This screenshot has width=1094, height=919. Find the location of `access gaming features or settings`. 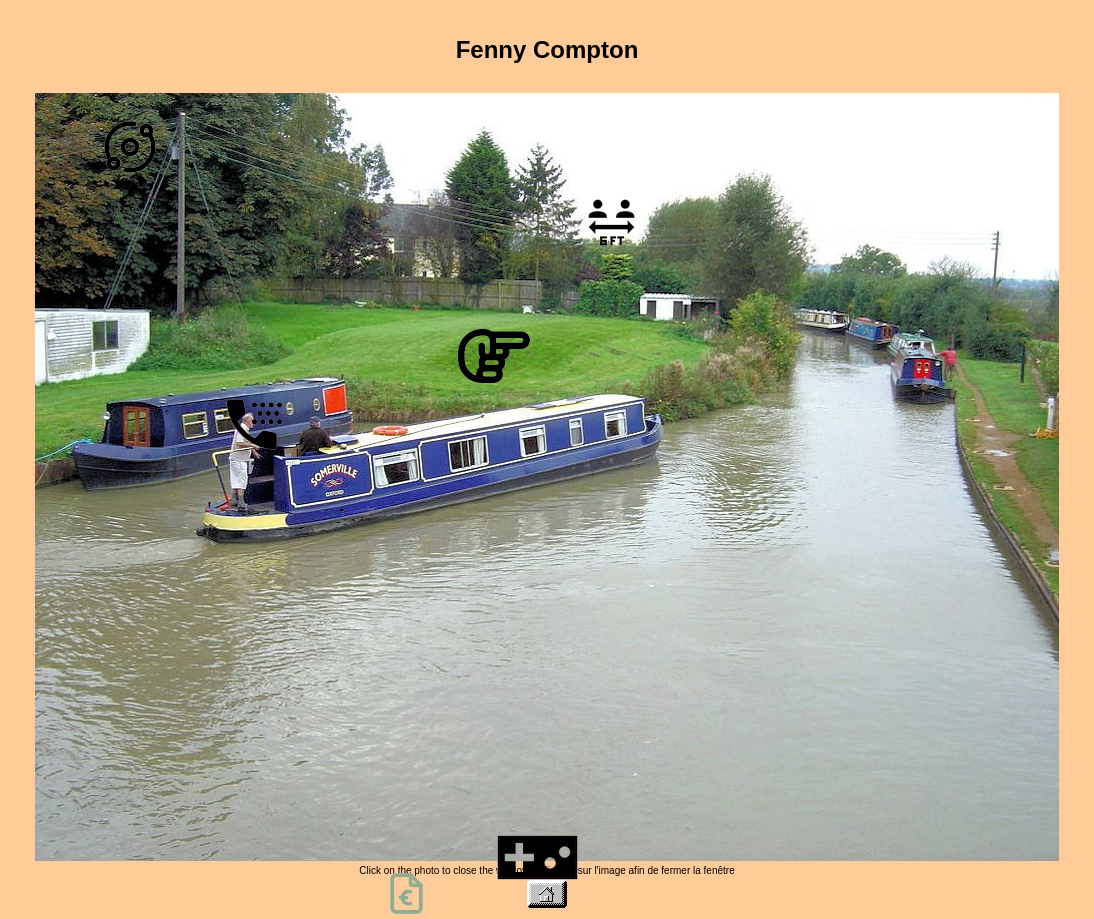

access gaming features or settings is located at coordinates (537, 857).